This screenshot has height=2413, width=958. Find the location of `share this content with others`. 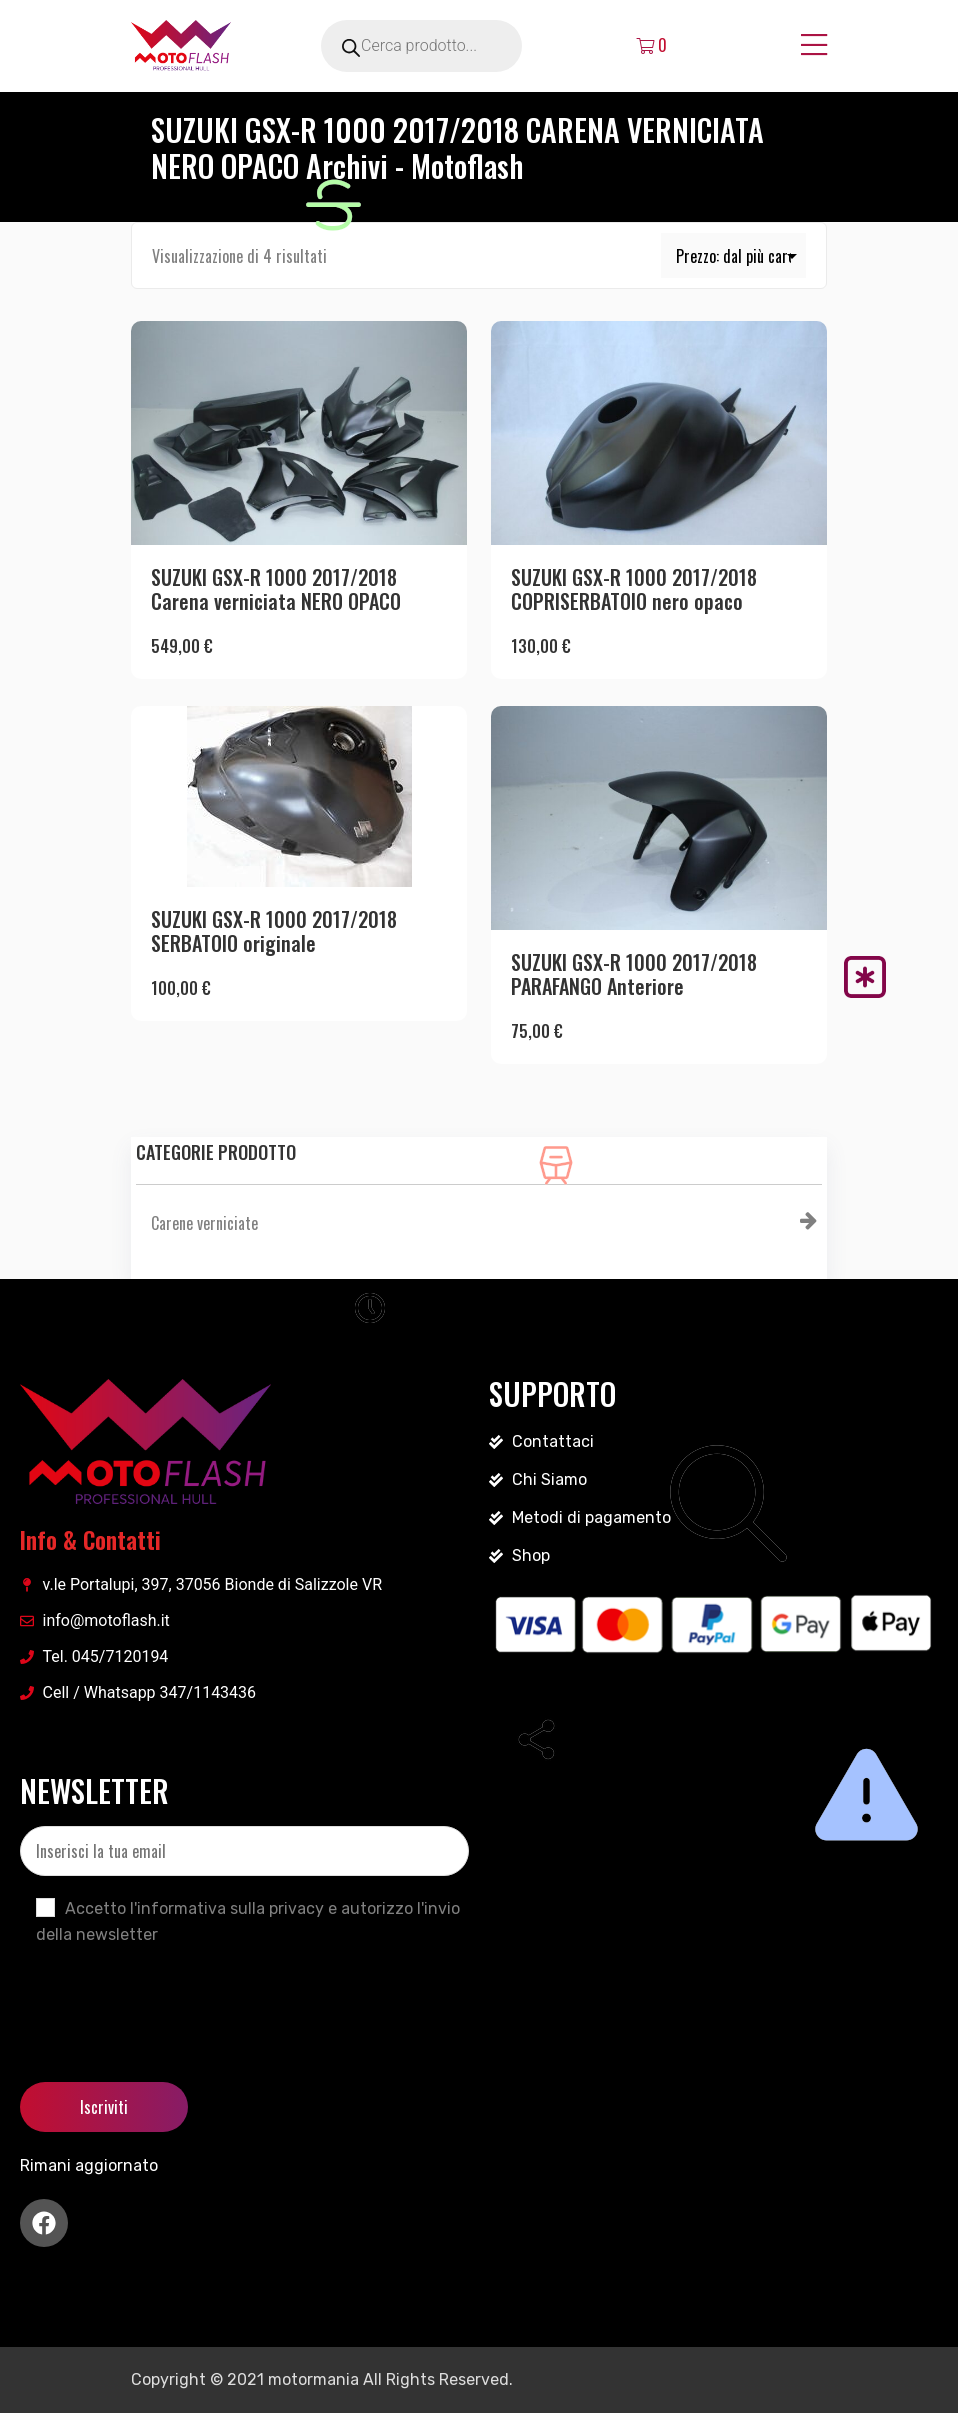

share this content with others is located at coordinates (536, 1739).